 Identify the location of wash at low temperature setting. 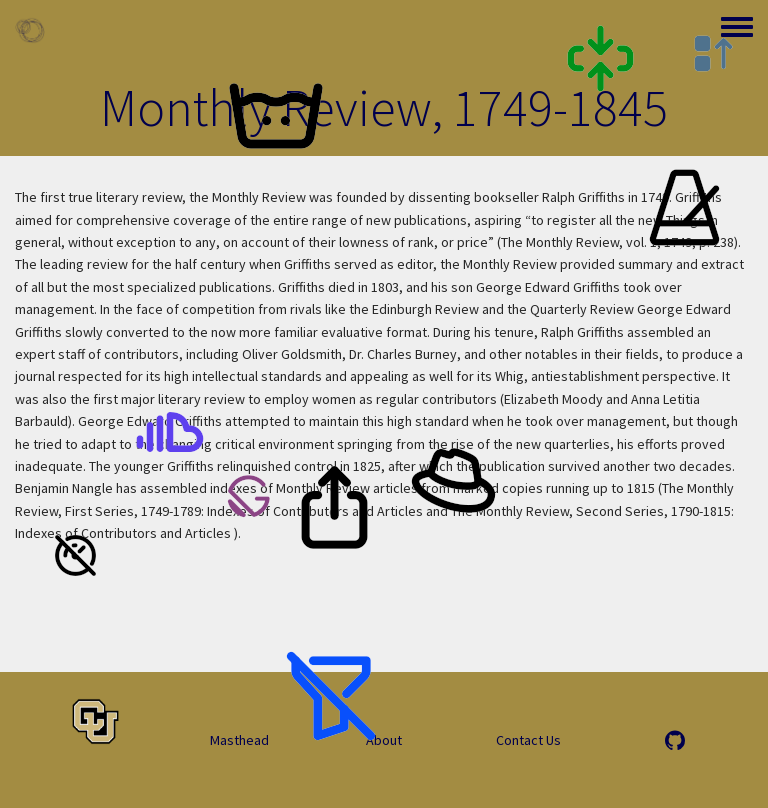
(276, 116).